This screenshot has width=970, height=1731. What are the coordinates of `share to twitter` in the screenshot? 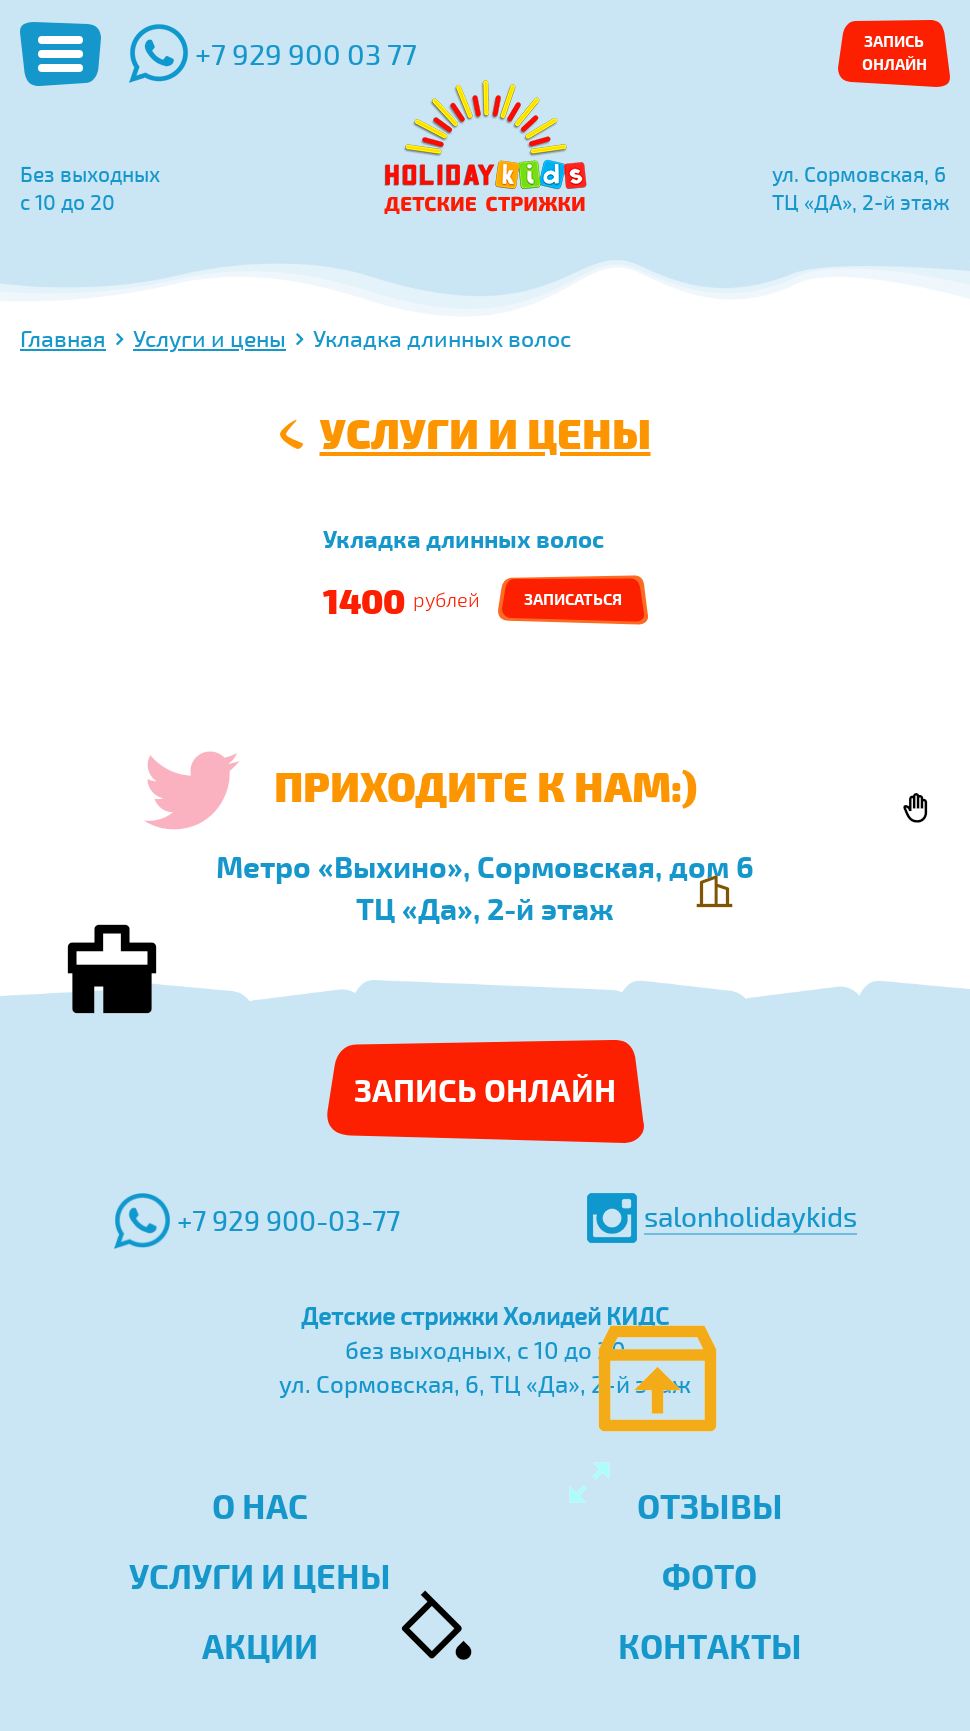 It's located at (191, 790).